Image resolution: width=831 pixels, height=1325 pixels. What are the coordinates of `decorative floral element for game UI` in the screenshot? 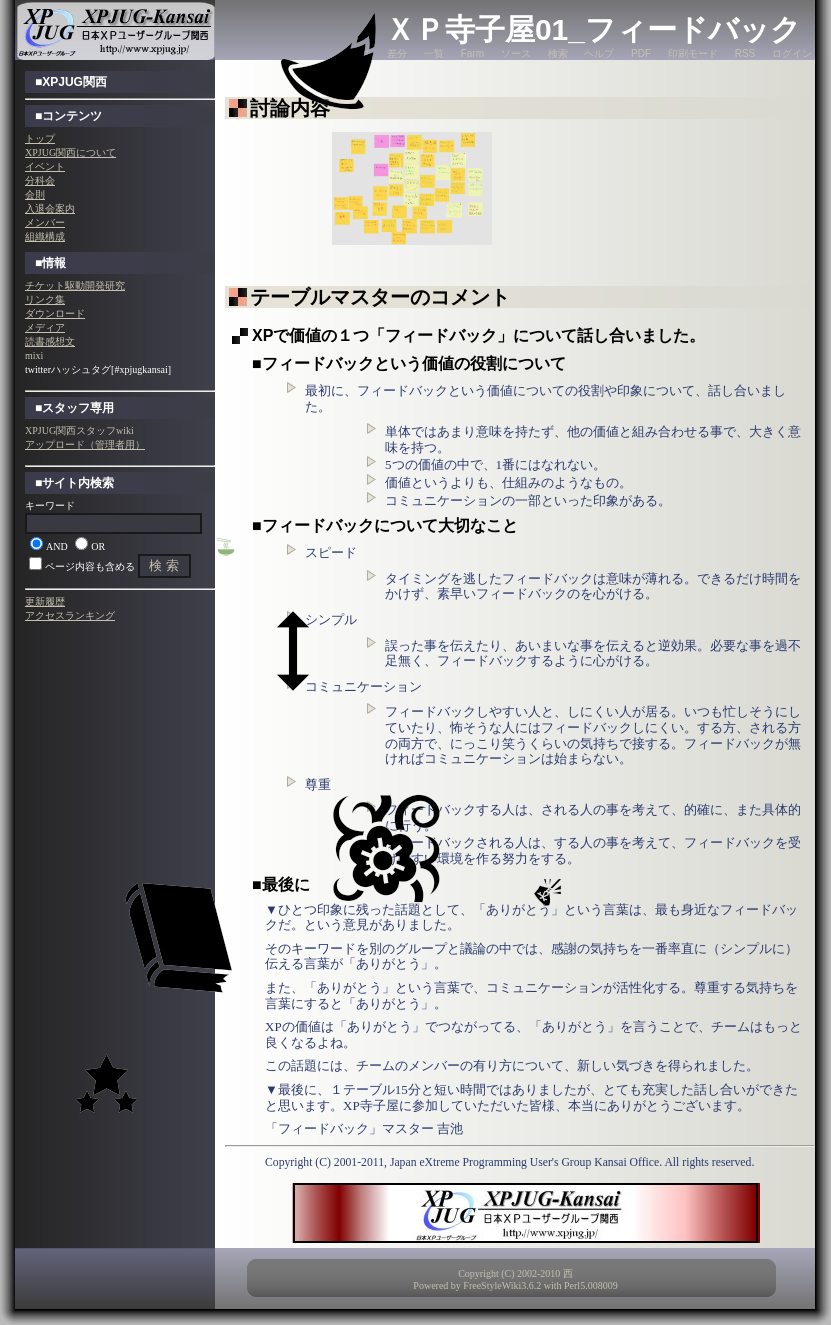 It's located at (386, 848).